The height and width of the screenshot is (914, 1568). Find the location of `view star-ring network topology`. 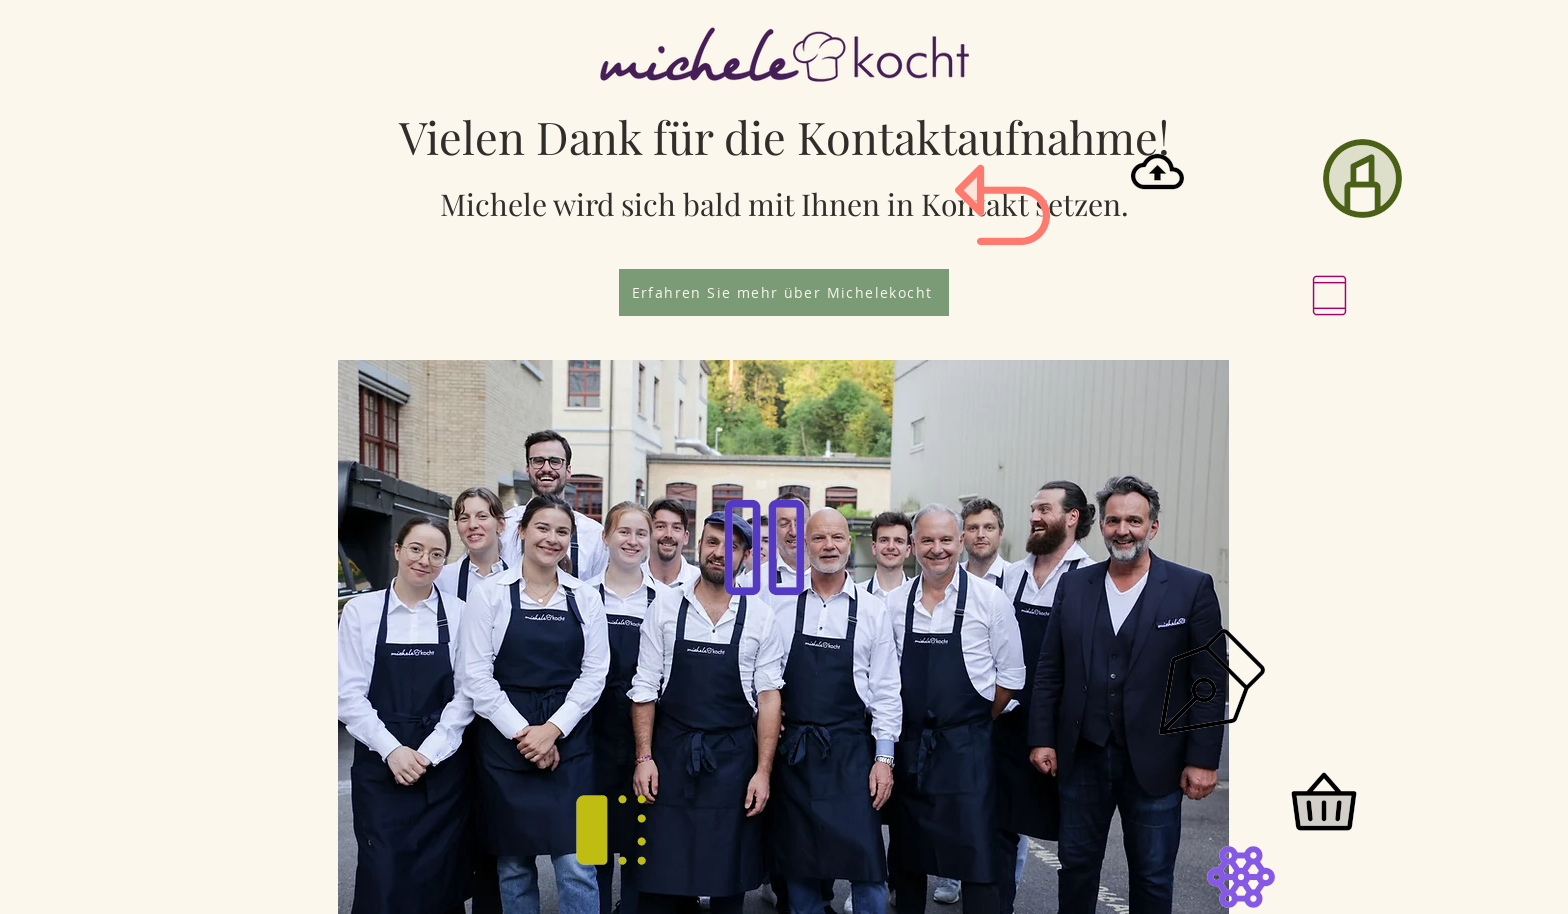

view star-ring network topology is located at coordinates (1241, 877).